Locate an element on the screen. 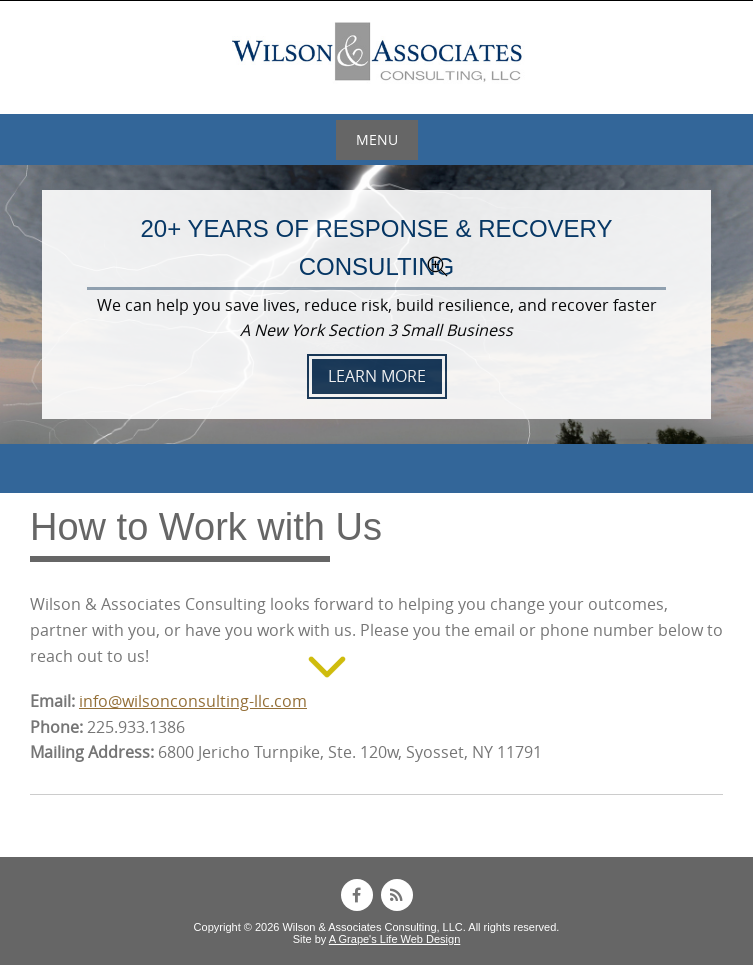  expand a dropdown menu or section is located at coordinates (327, 667).